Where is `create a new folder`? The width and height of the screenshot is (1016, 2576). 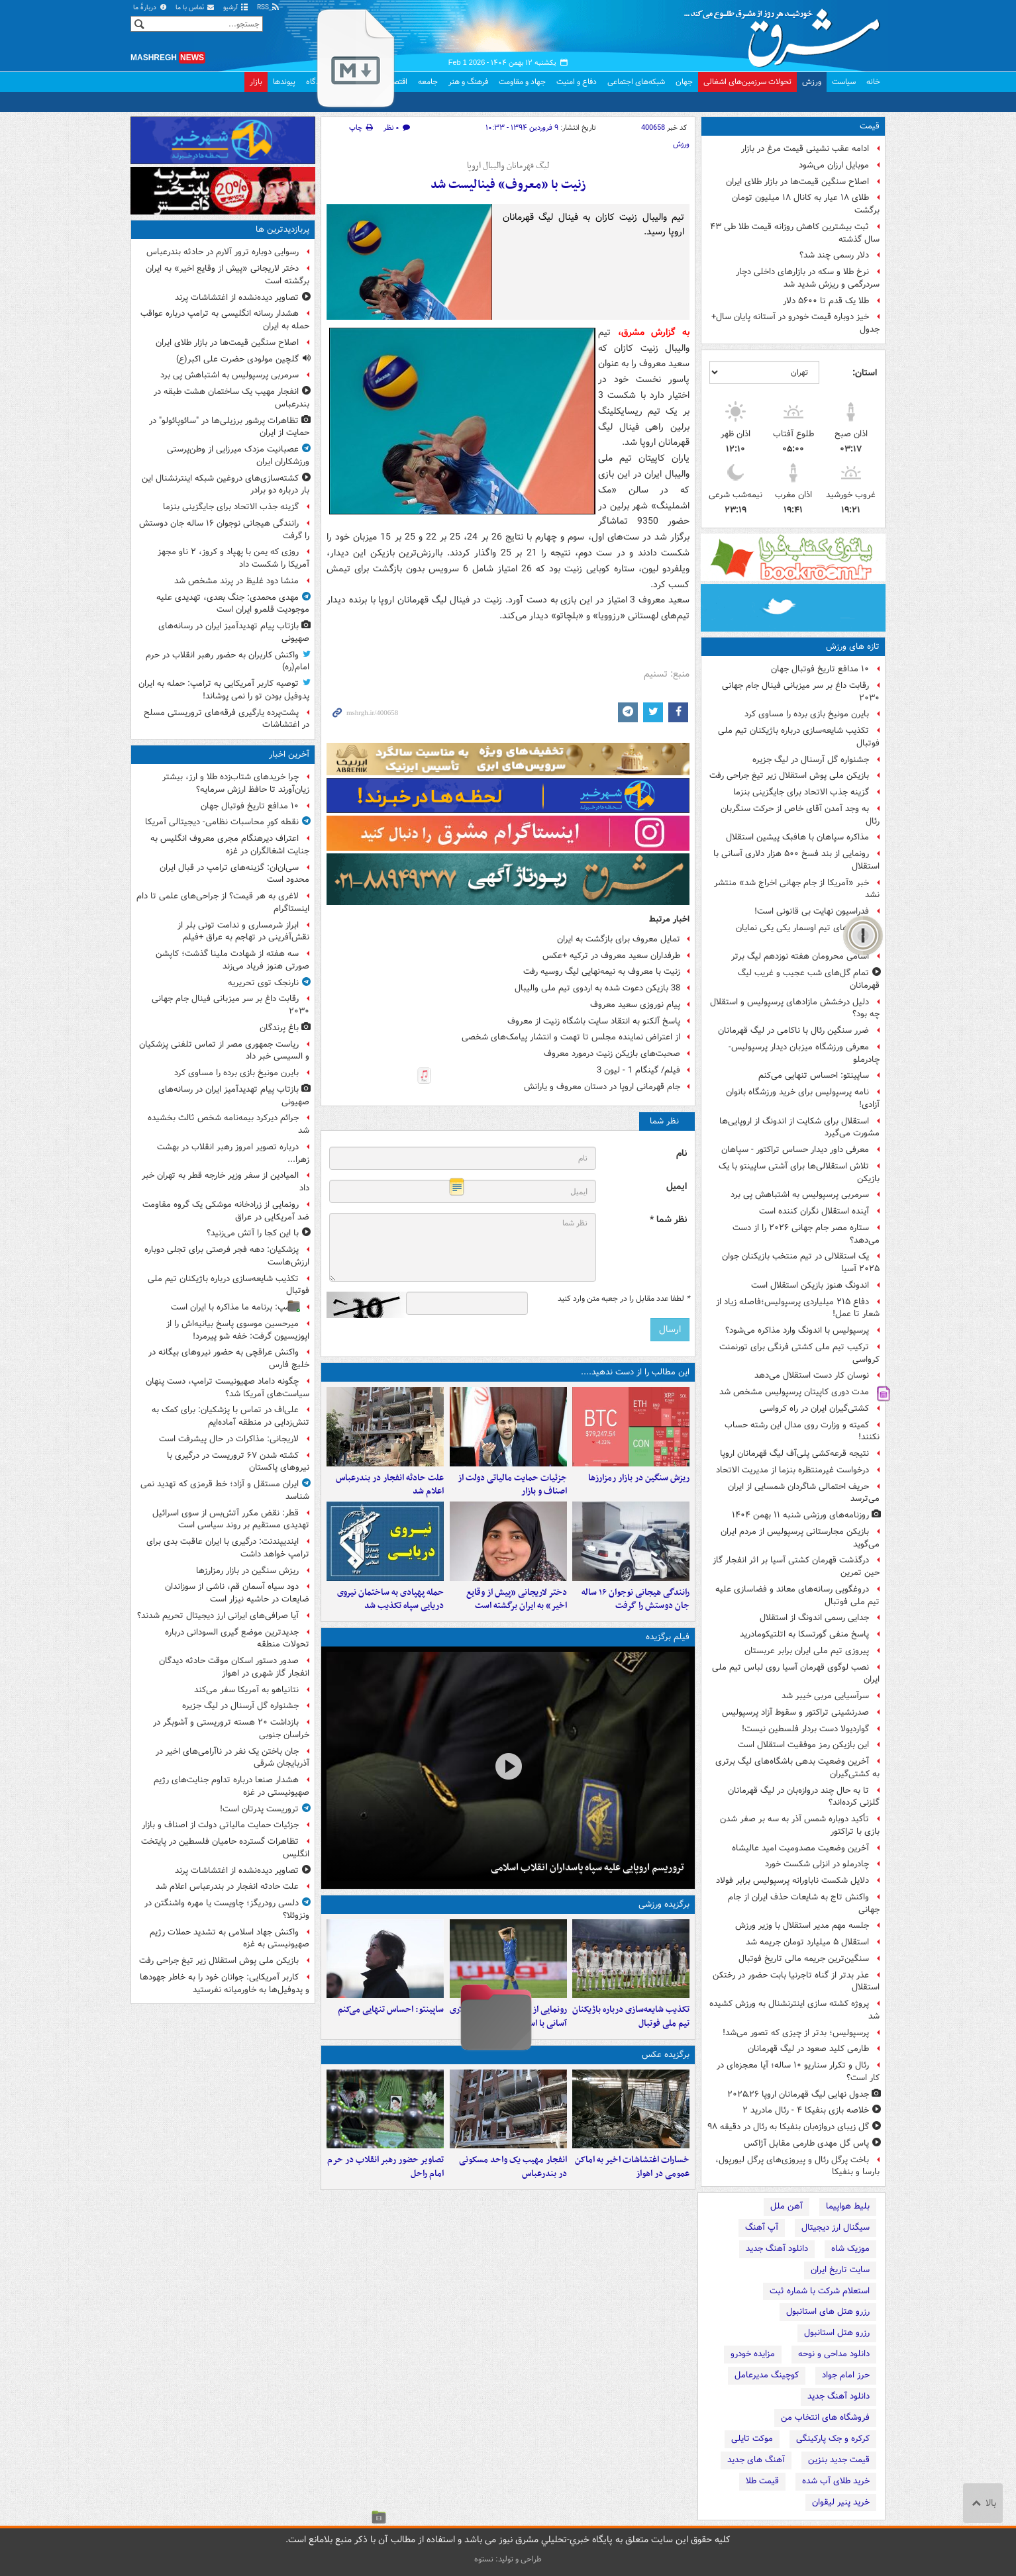
create a new folder is located at coordinates (293, 1306).